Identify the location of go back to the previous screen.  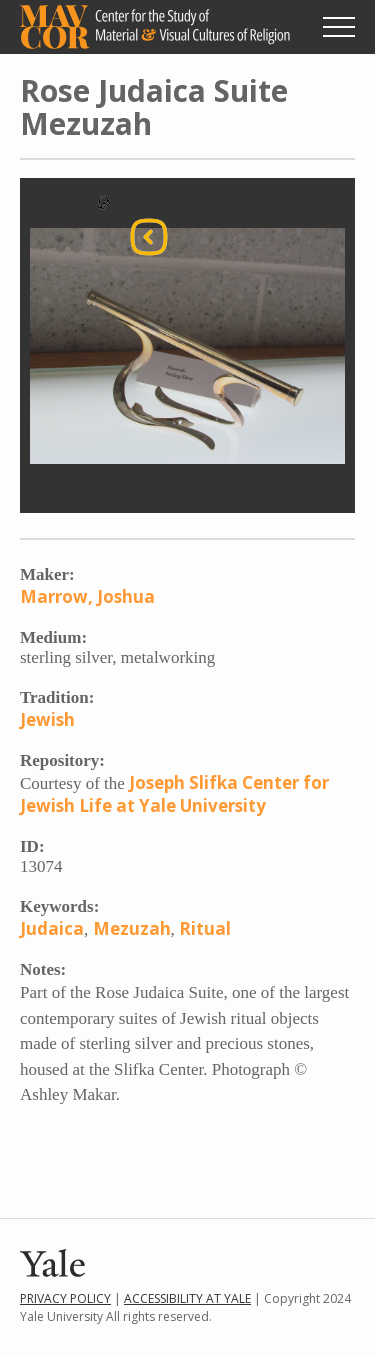
(149, 237).